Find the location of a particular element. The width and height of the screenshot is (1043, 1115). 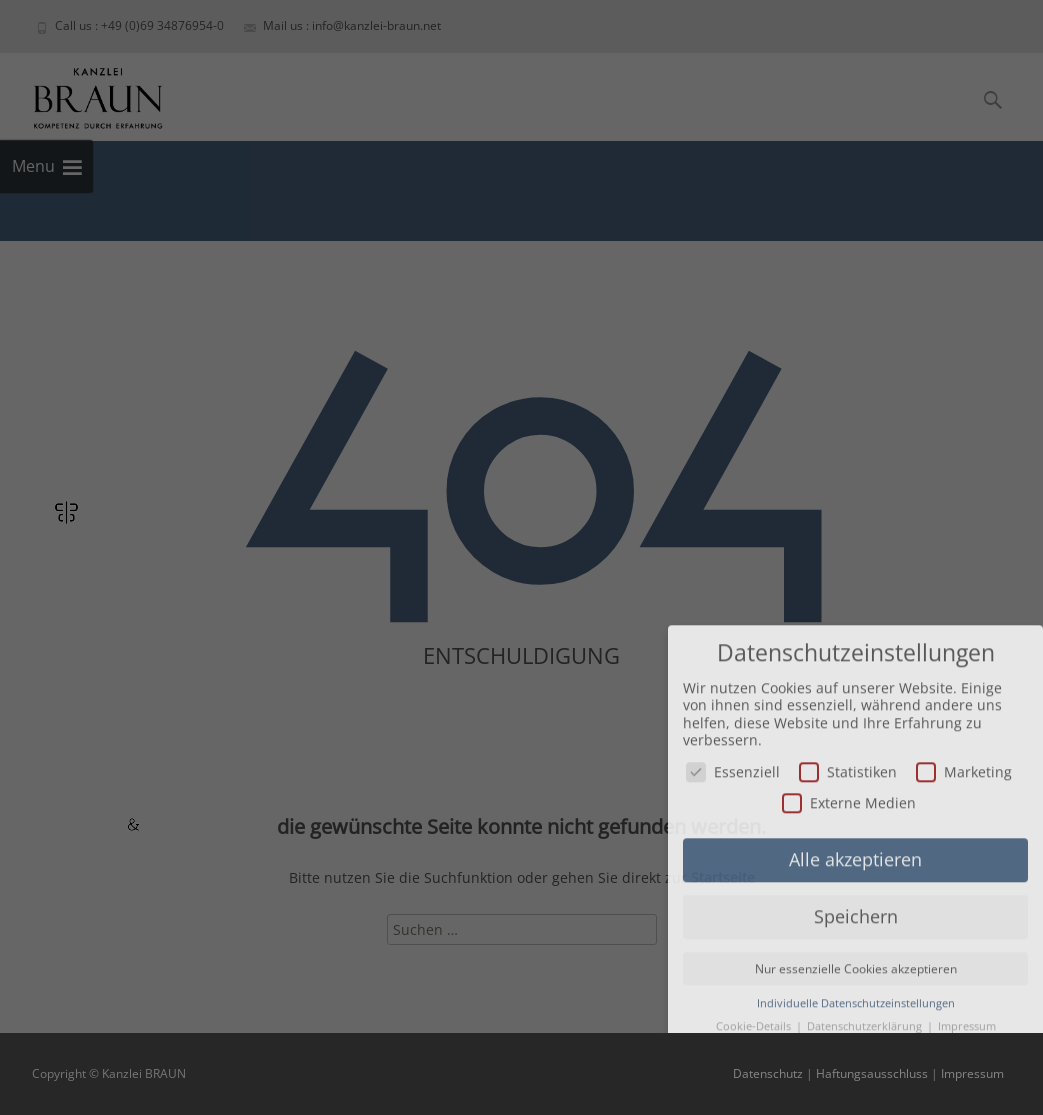

align objects to vertical center is located at coordinates (66, 512).